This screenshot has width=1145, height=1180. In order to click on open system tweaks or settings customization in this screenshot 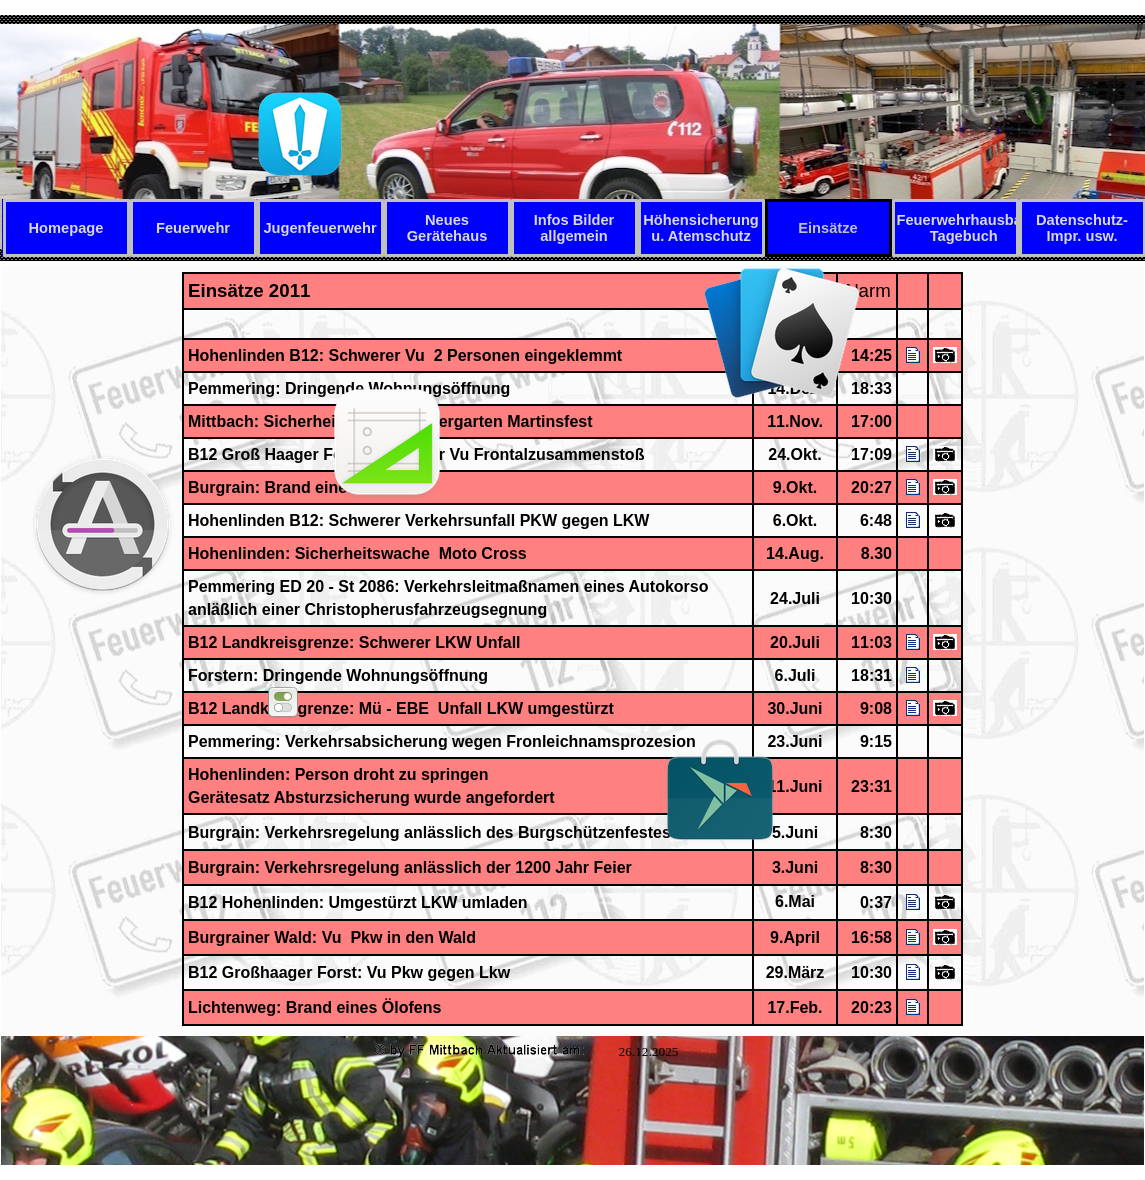, I will do `click(283, 702)`.